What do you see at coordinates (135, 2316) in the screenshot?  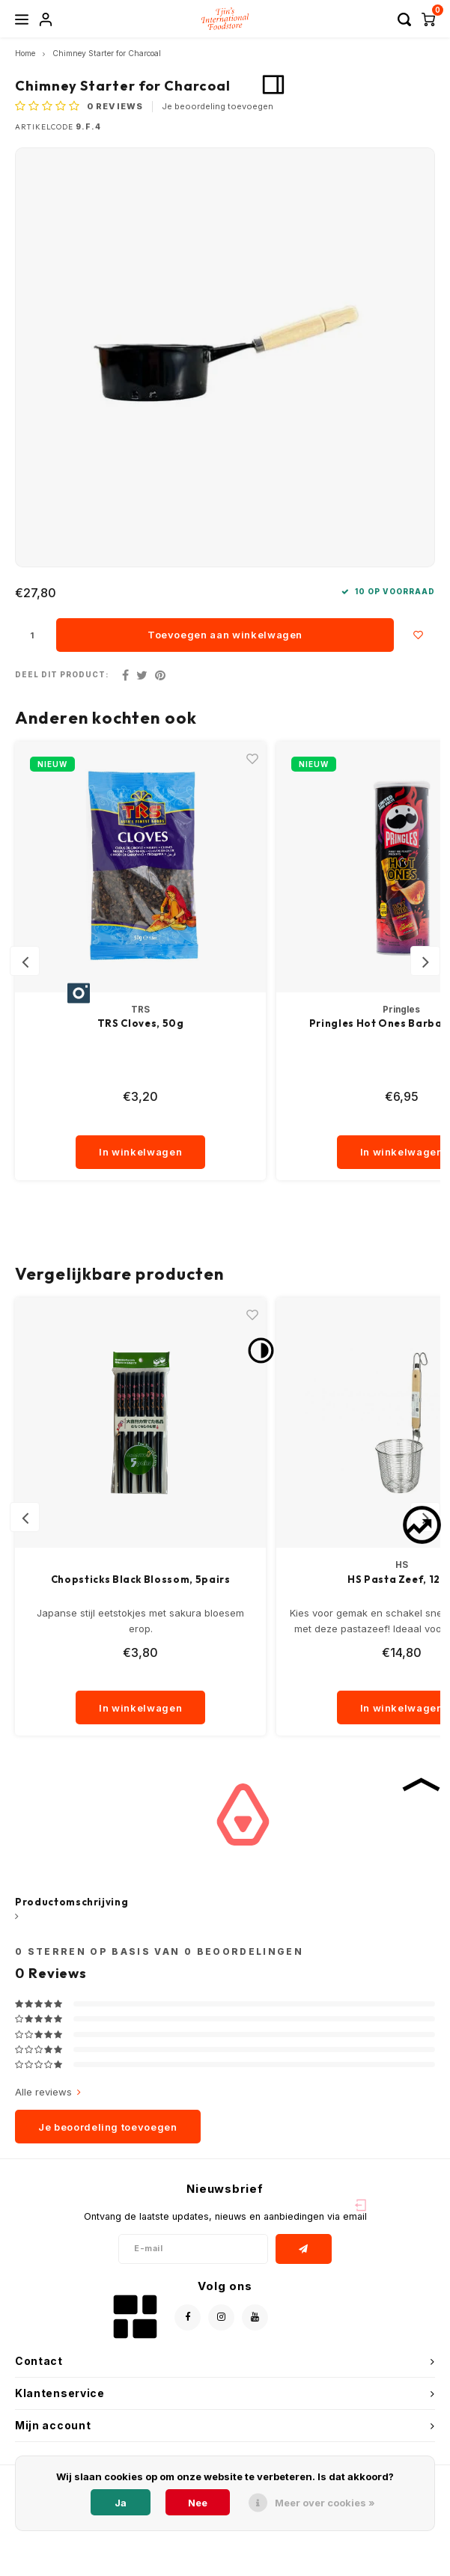 I see `access the dashboard or control panel` at bounding box center [135, 2316].